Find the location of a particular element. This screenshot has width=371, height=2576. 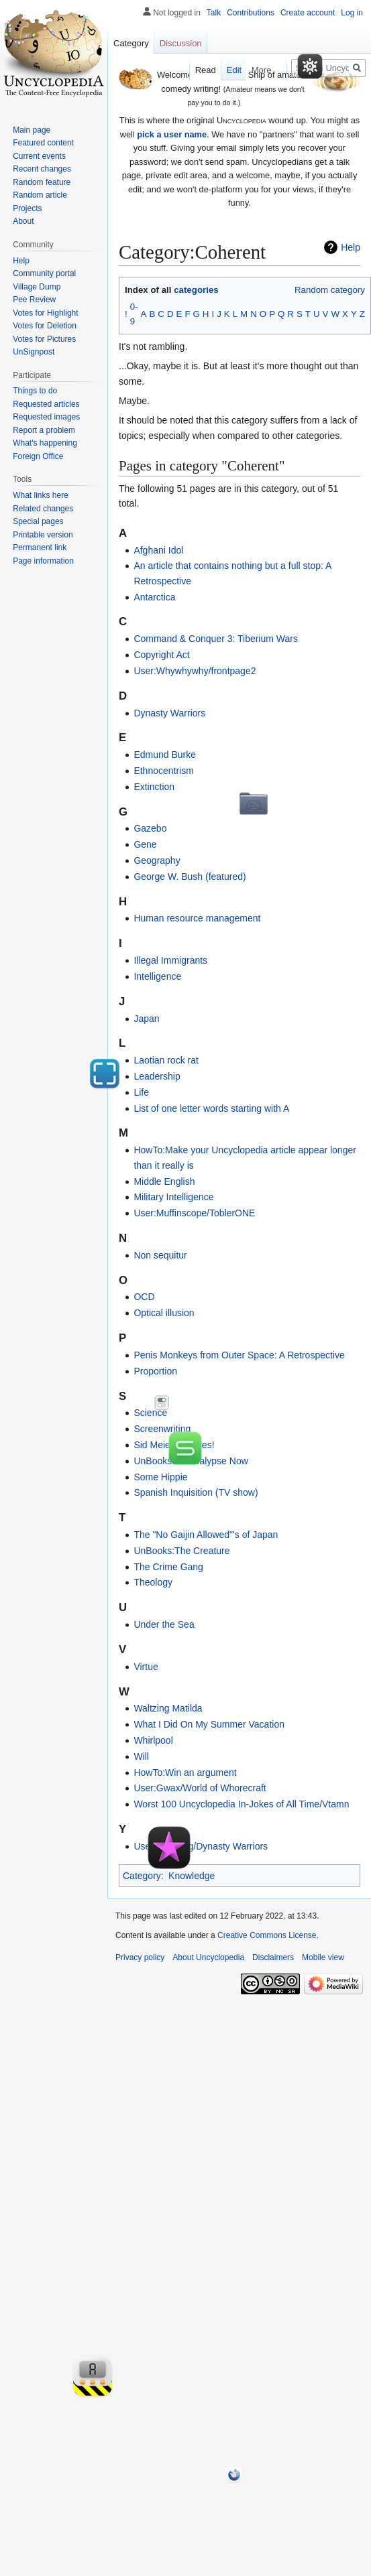

open the iTunes Store app is located at coordinates (169, 1848).